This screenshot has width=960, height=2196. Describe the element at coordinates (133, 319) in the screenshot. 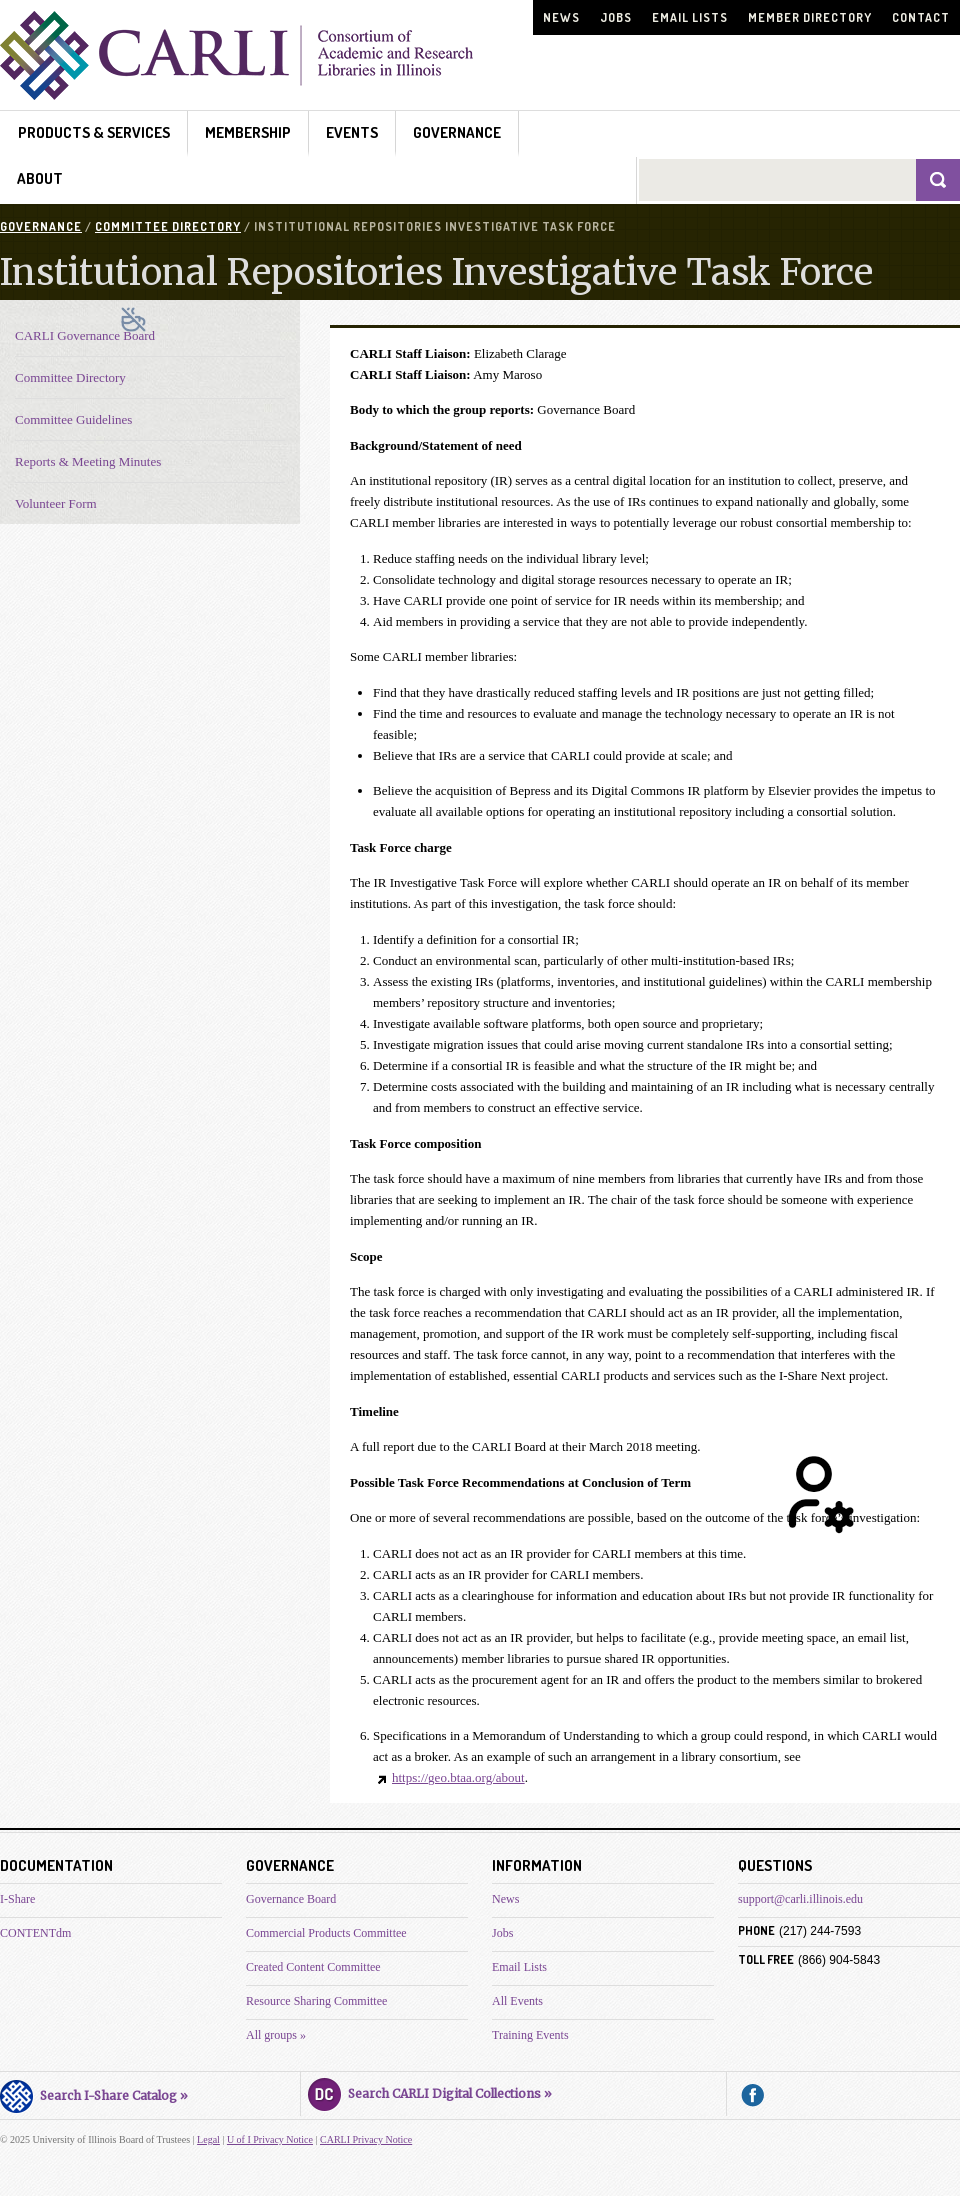

I see `disable coffee break reminder` at that location.